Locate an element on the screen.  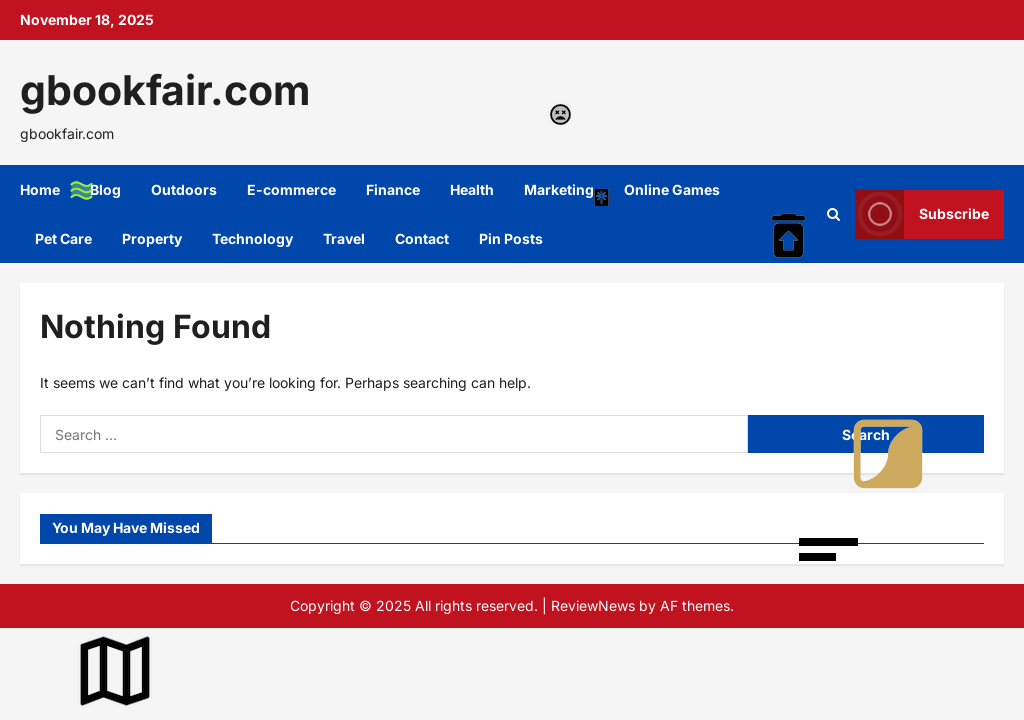
indicates water or aquatic features is located at coordinates (81, 190).